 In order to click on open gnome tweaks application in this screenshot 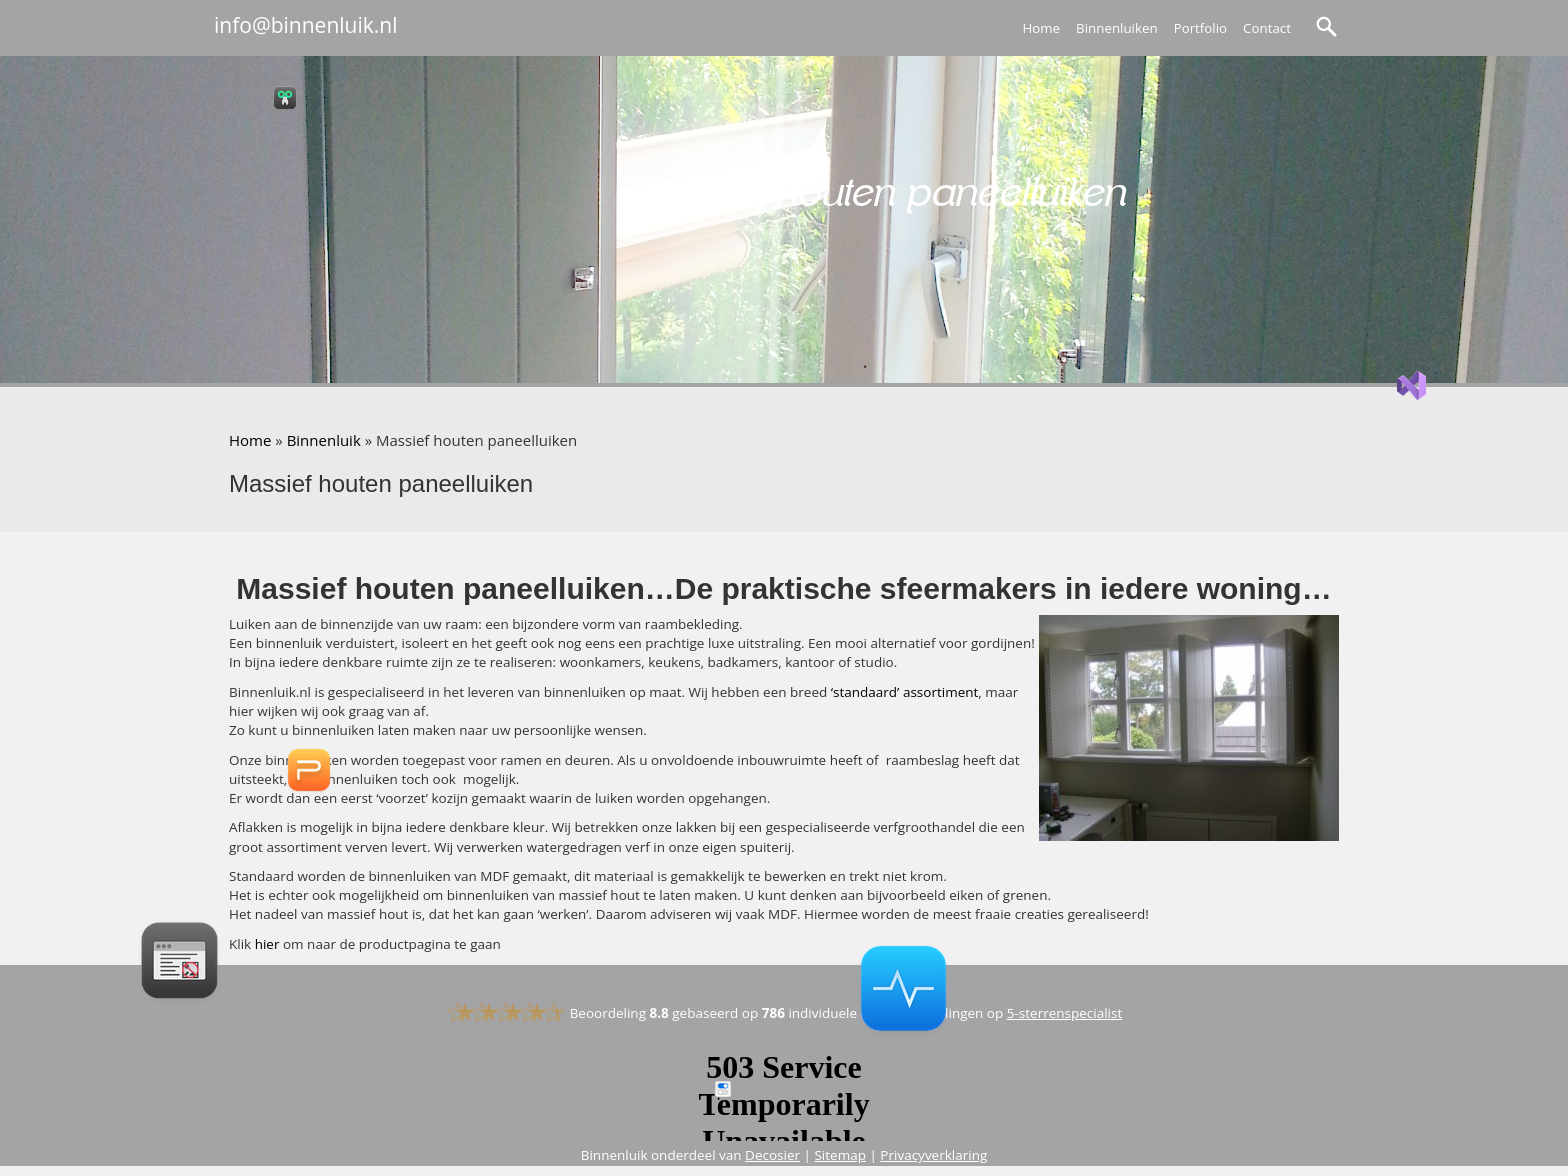, I will do `click(723, 1089)`.